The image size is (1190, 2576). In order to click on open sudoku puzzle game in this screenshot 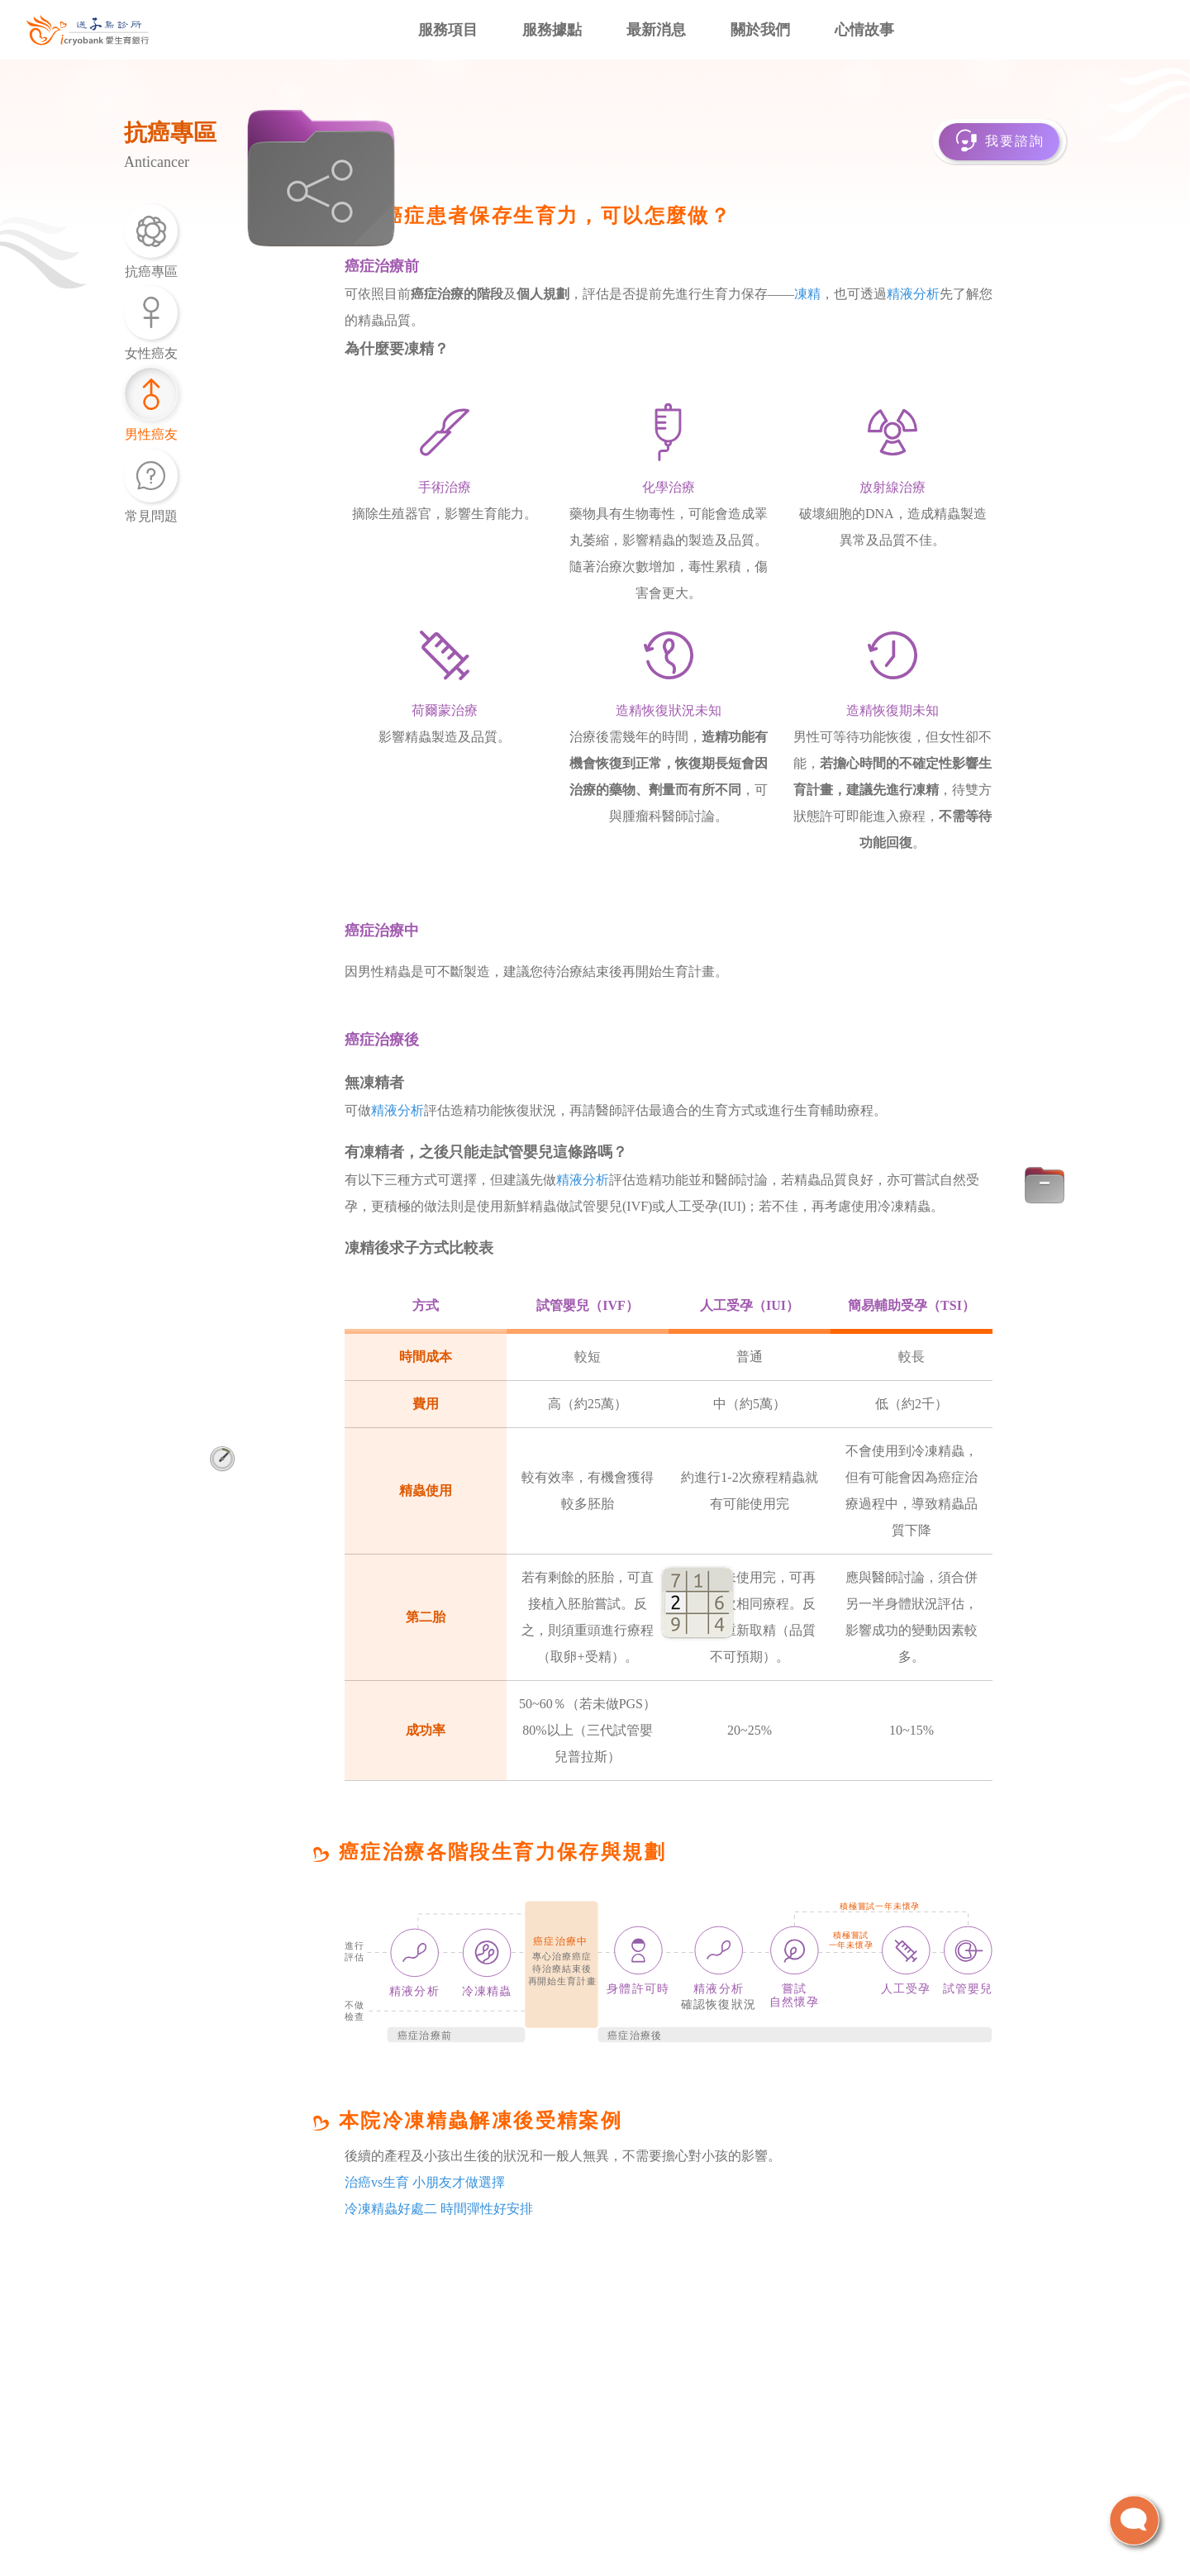, I will do `click(697, 1602)`.